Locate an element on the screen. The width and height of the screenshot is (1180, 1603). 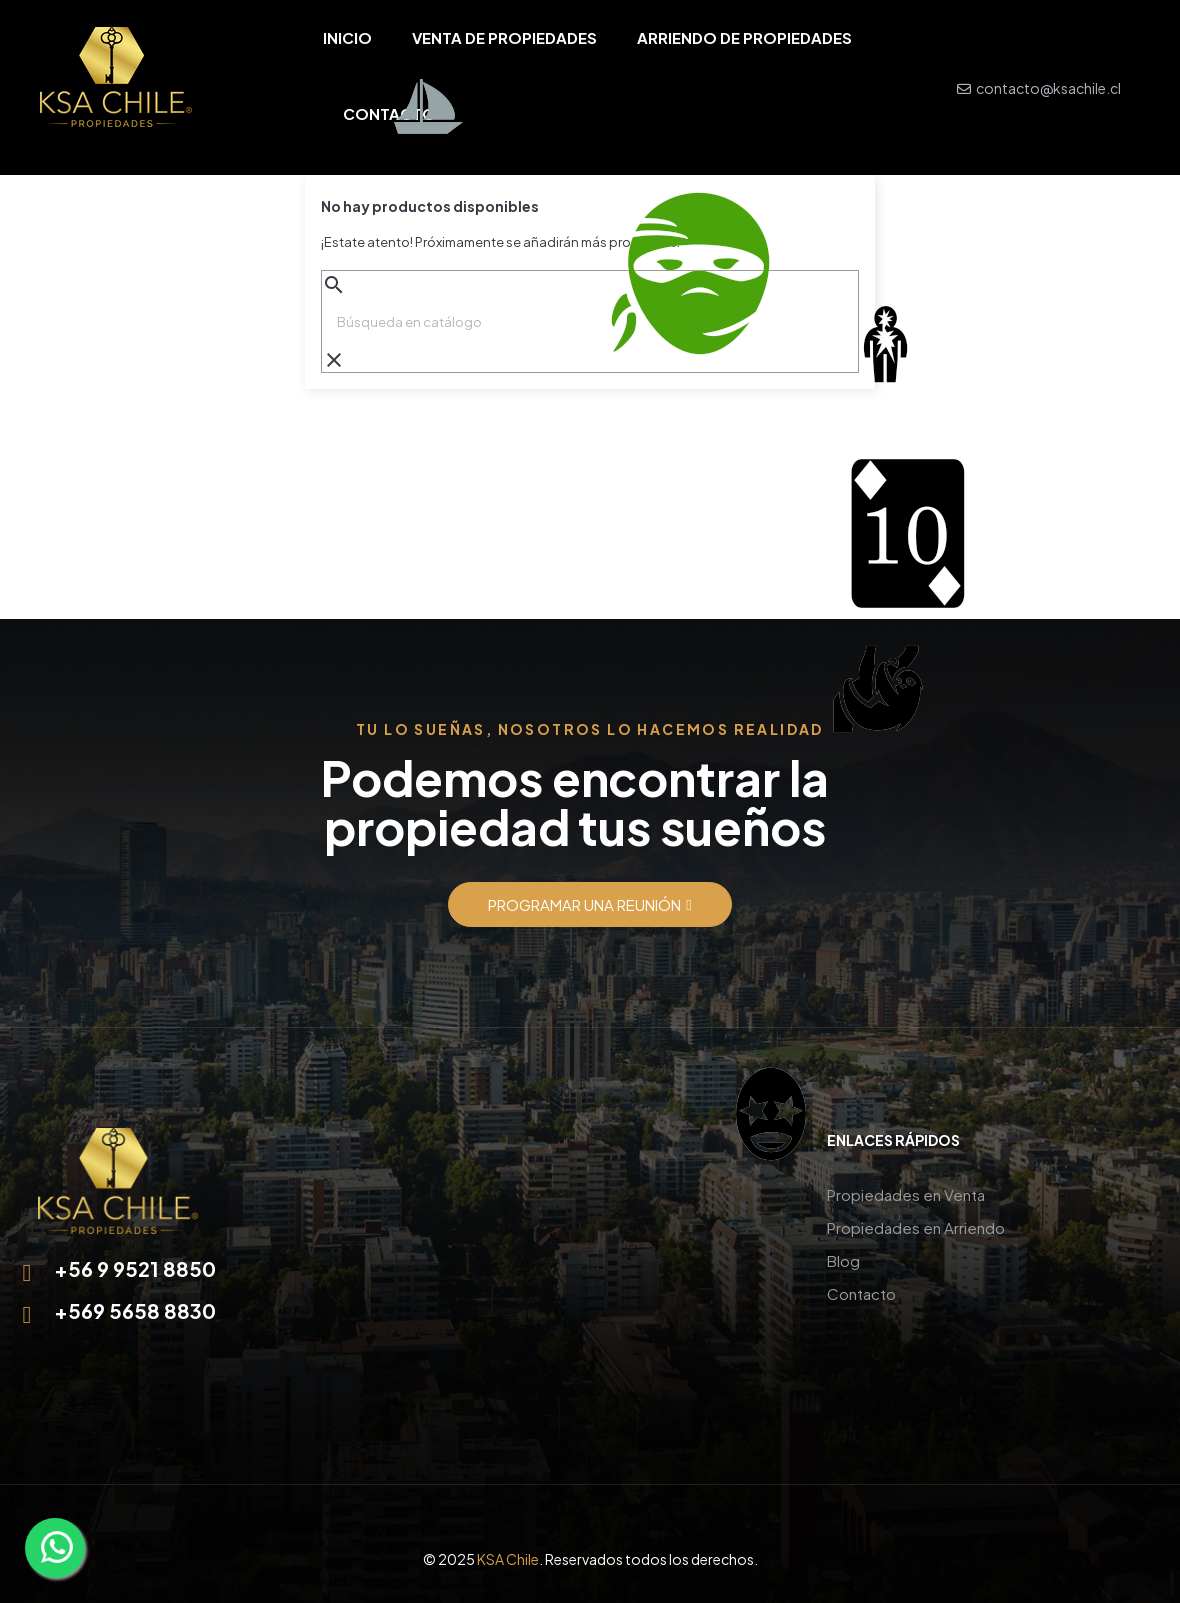
access sailing or boating activities is located at coordinates (428, 106).